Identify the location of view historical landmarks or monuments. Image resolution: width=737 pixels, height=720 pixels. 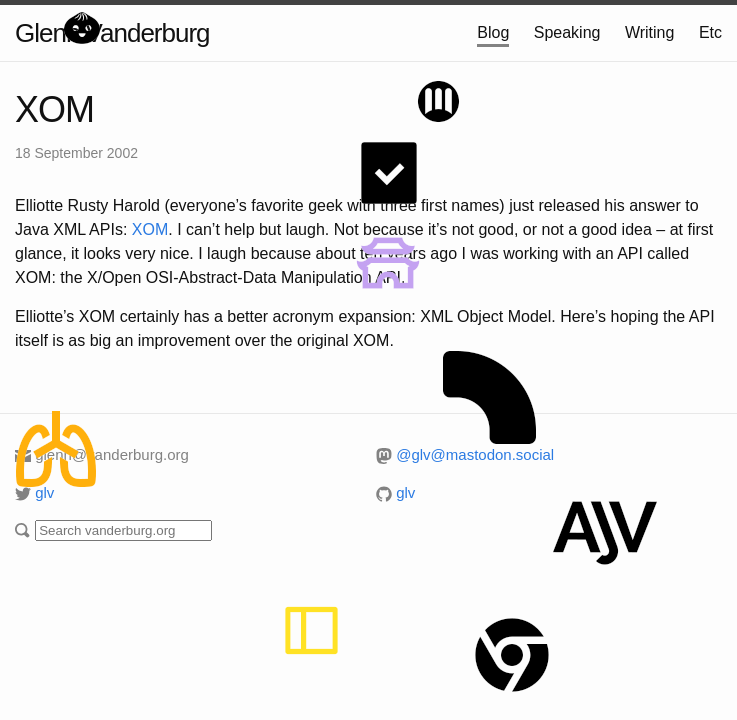
(388, 263).